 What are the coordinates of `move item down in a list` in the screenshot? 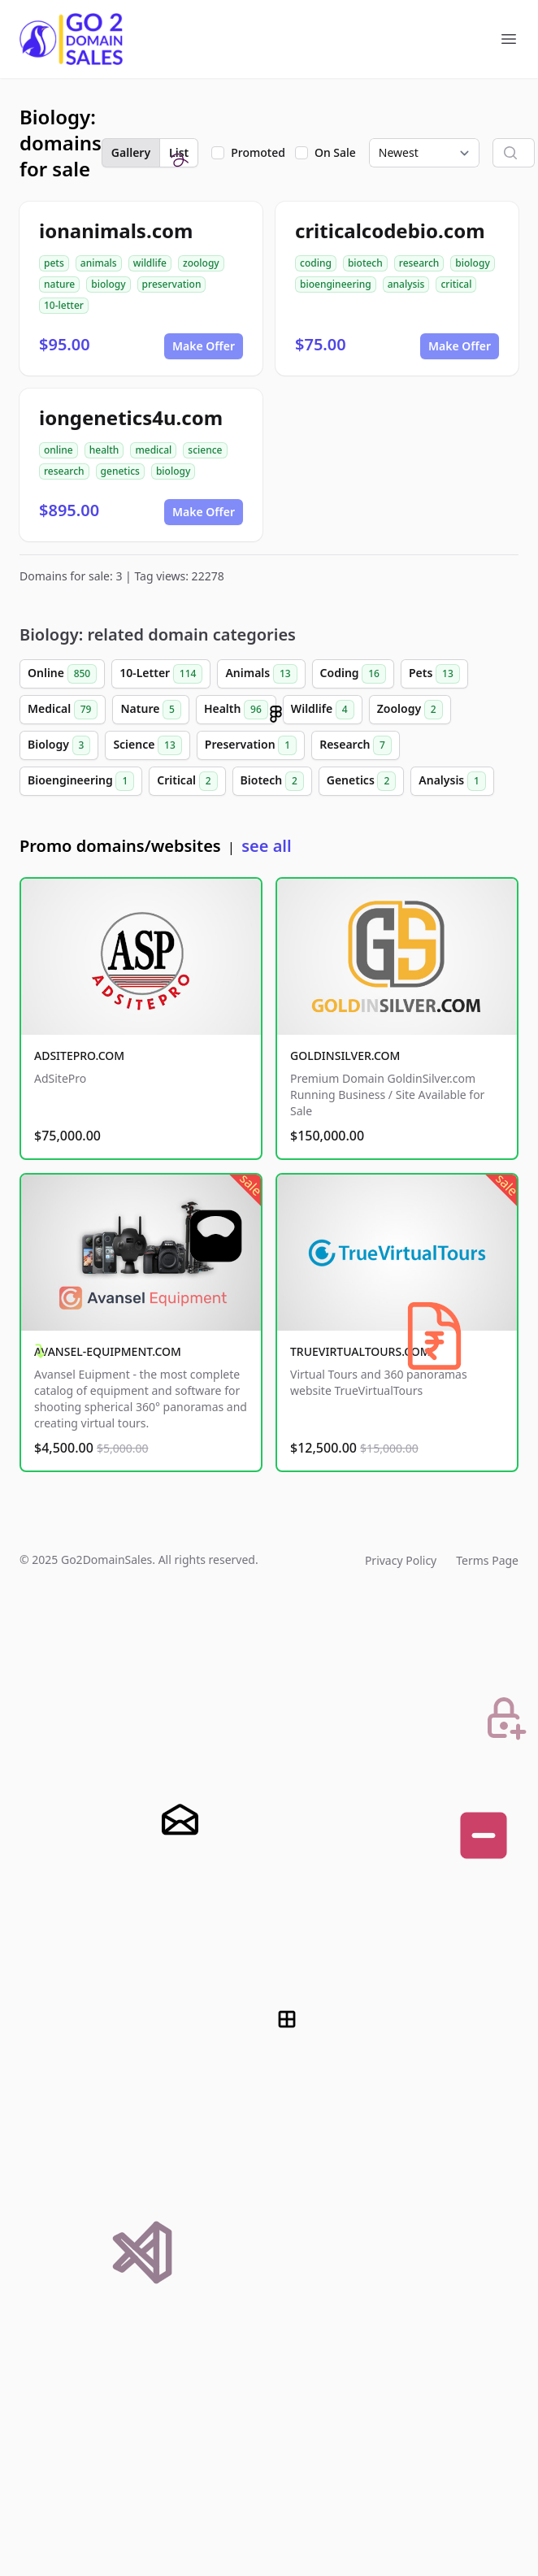 It's located at (41, 1351).